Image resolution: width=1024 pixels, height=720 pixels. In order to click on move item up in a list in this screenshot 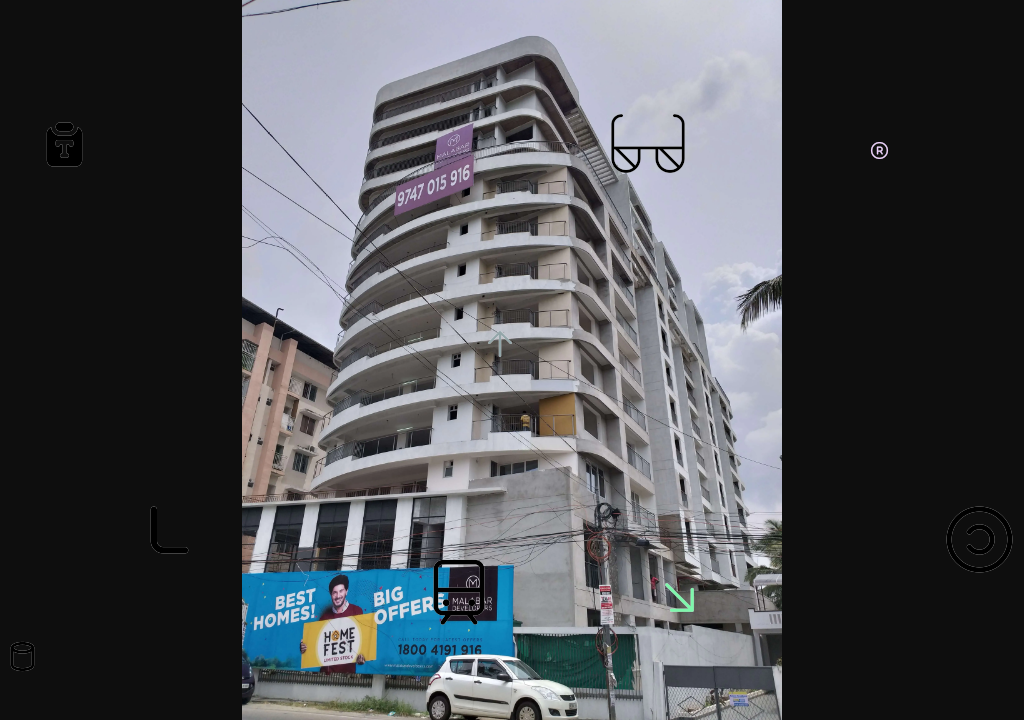, I will do `click(500, 344)`.